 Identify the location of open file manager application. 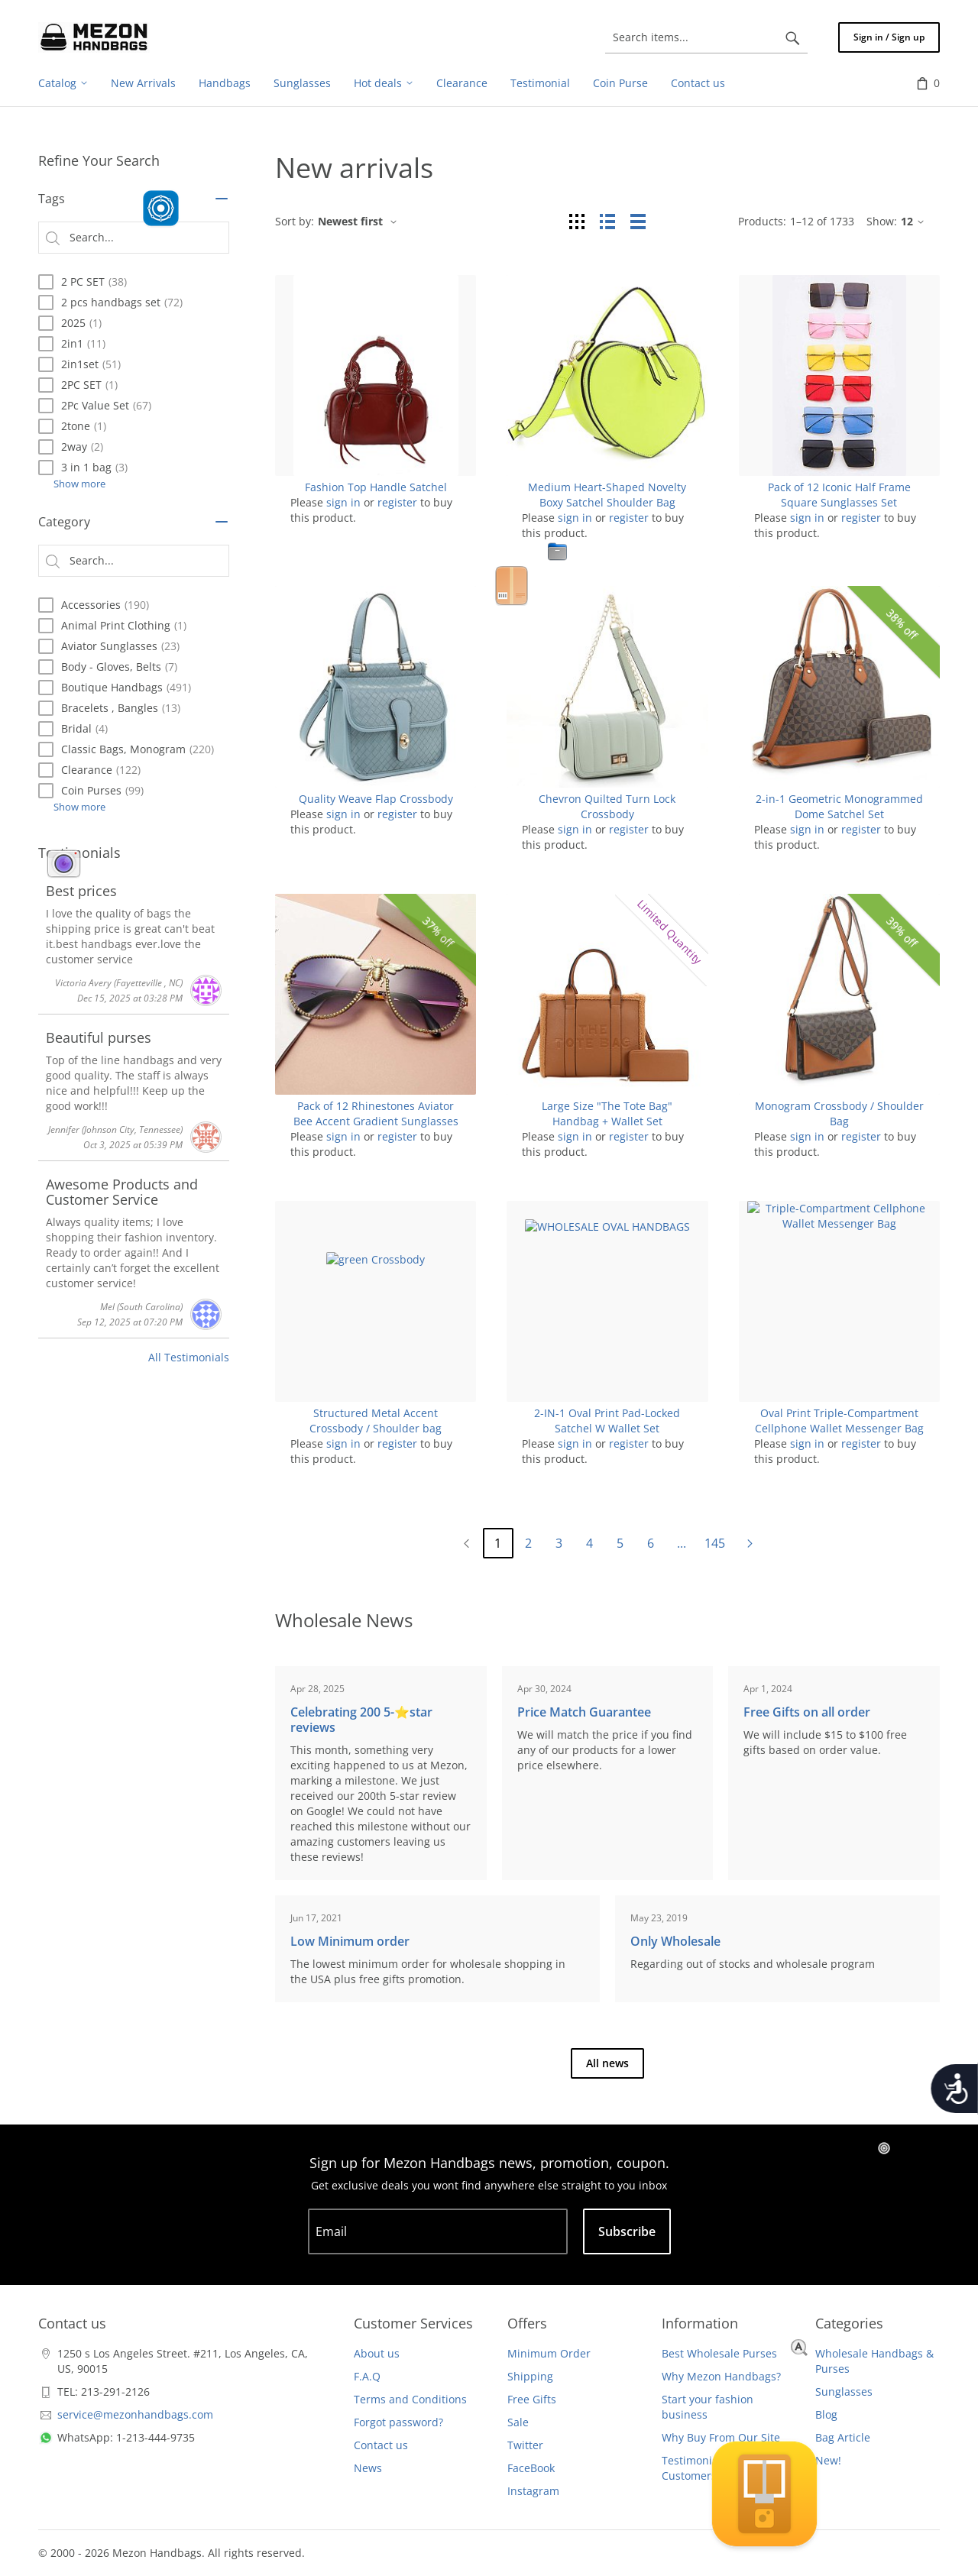
(557, 551).